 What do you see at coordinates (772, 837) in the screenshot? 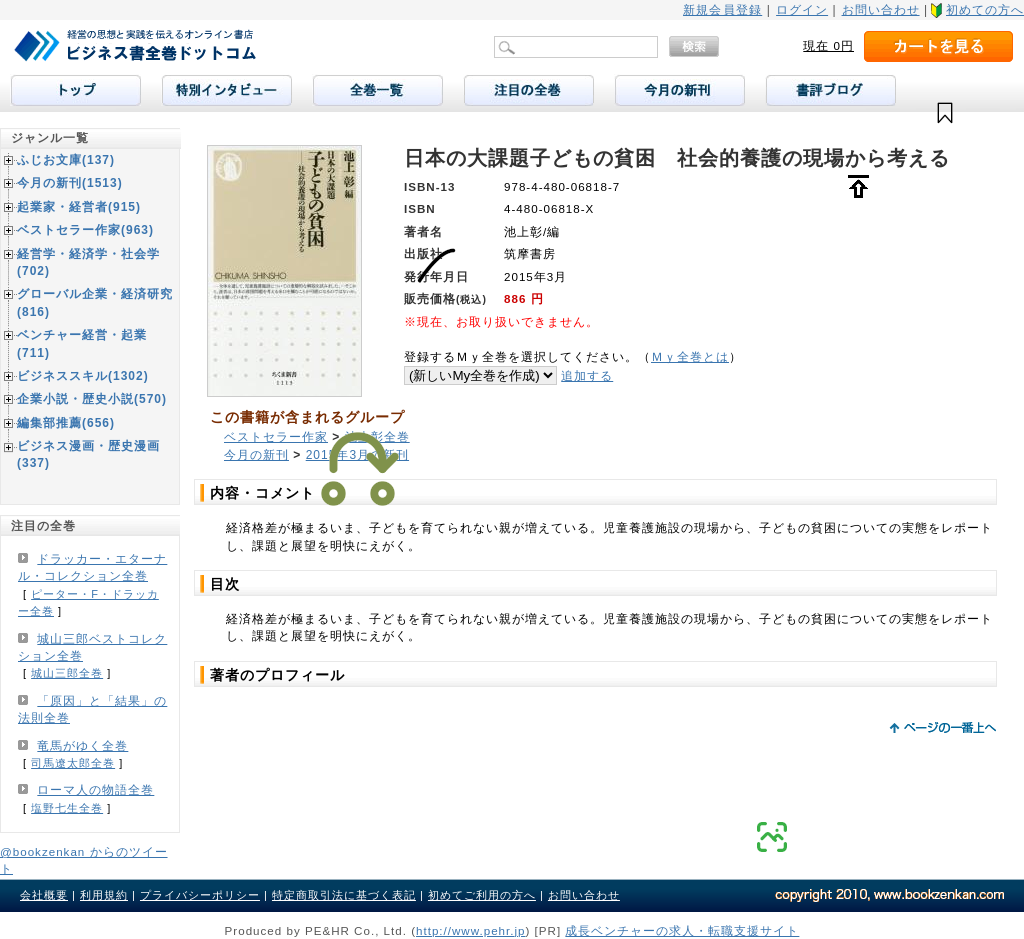
I see `scan or digitize a photo` at bounding box center [772, 837].